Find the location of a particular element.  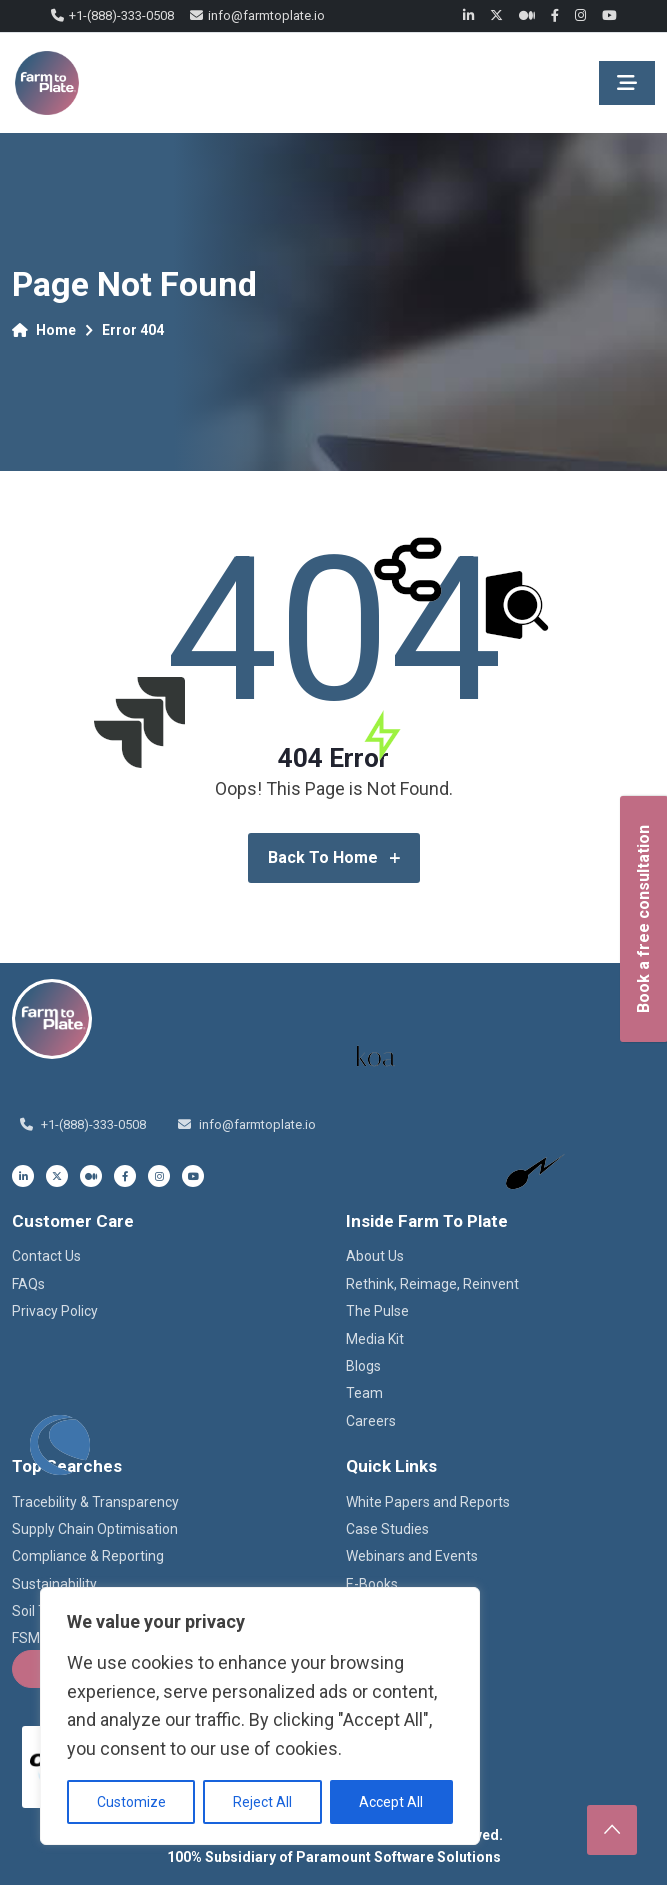

navigate to the Koa framework homepage is located at coordinates (376, 1056).